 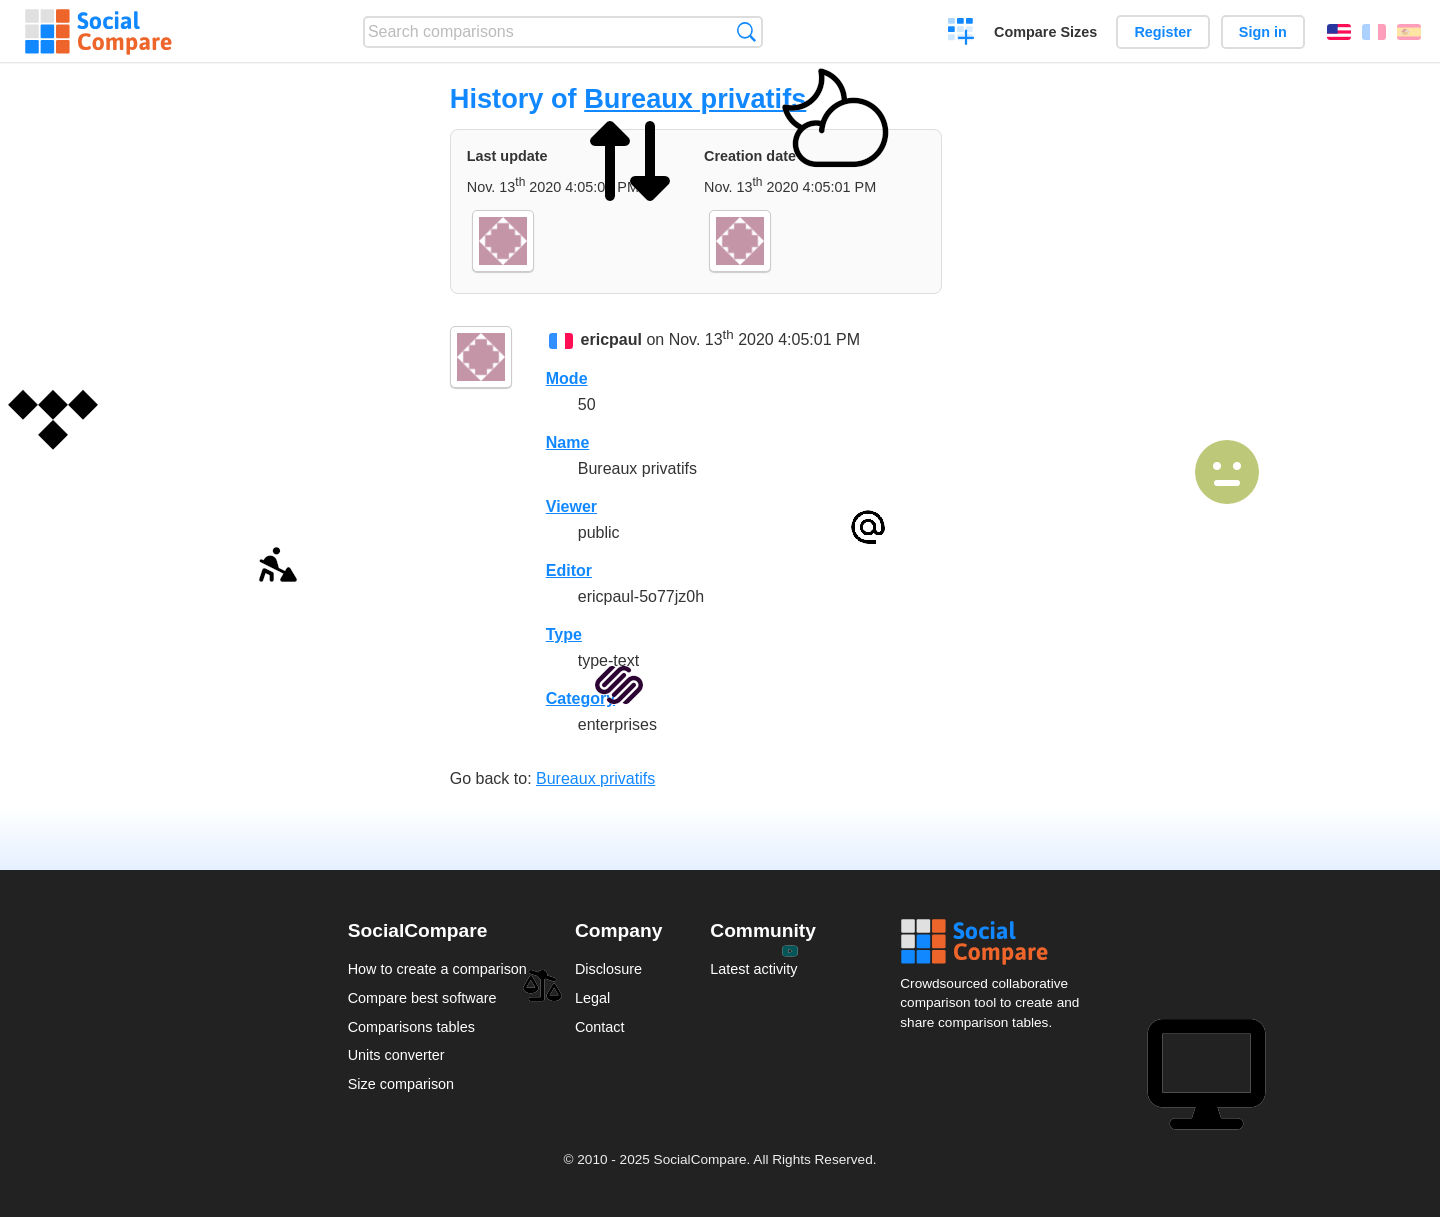 I want to click on open tidal music streaming app, so click(x=53, y=419).